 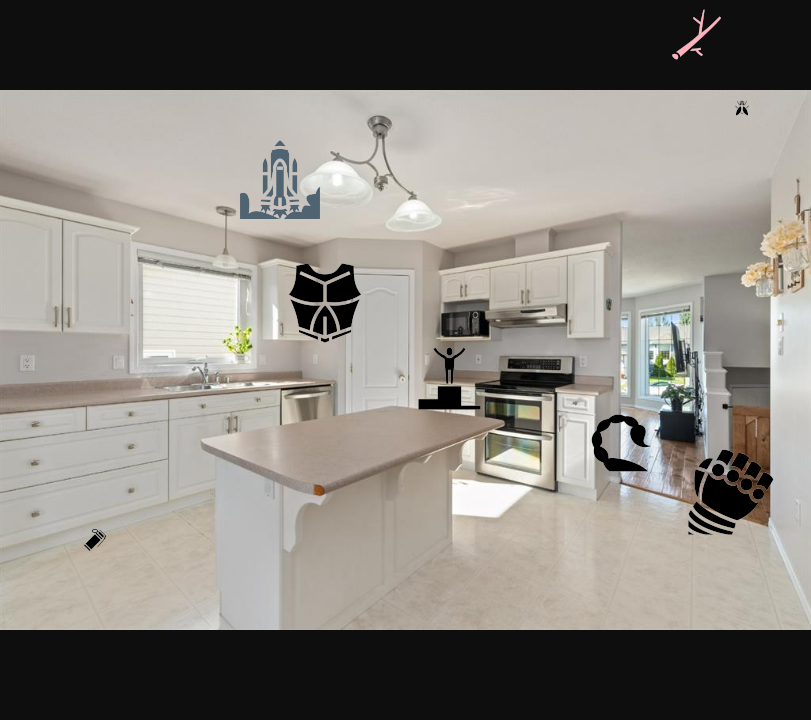 What do you see at coordinates (621, 441) in the screenshot?
I see `scorpion creature or enemy type in a game` at bounding box center [621, 441].